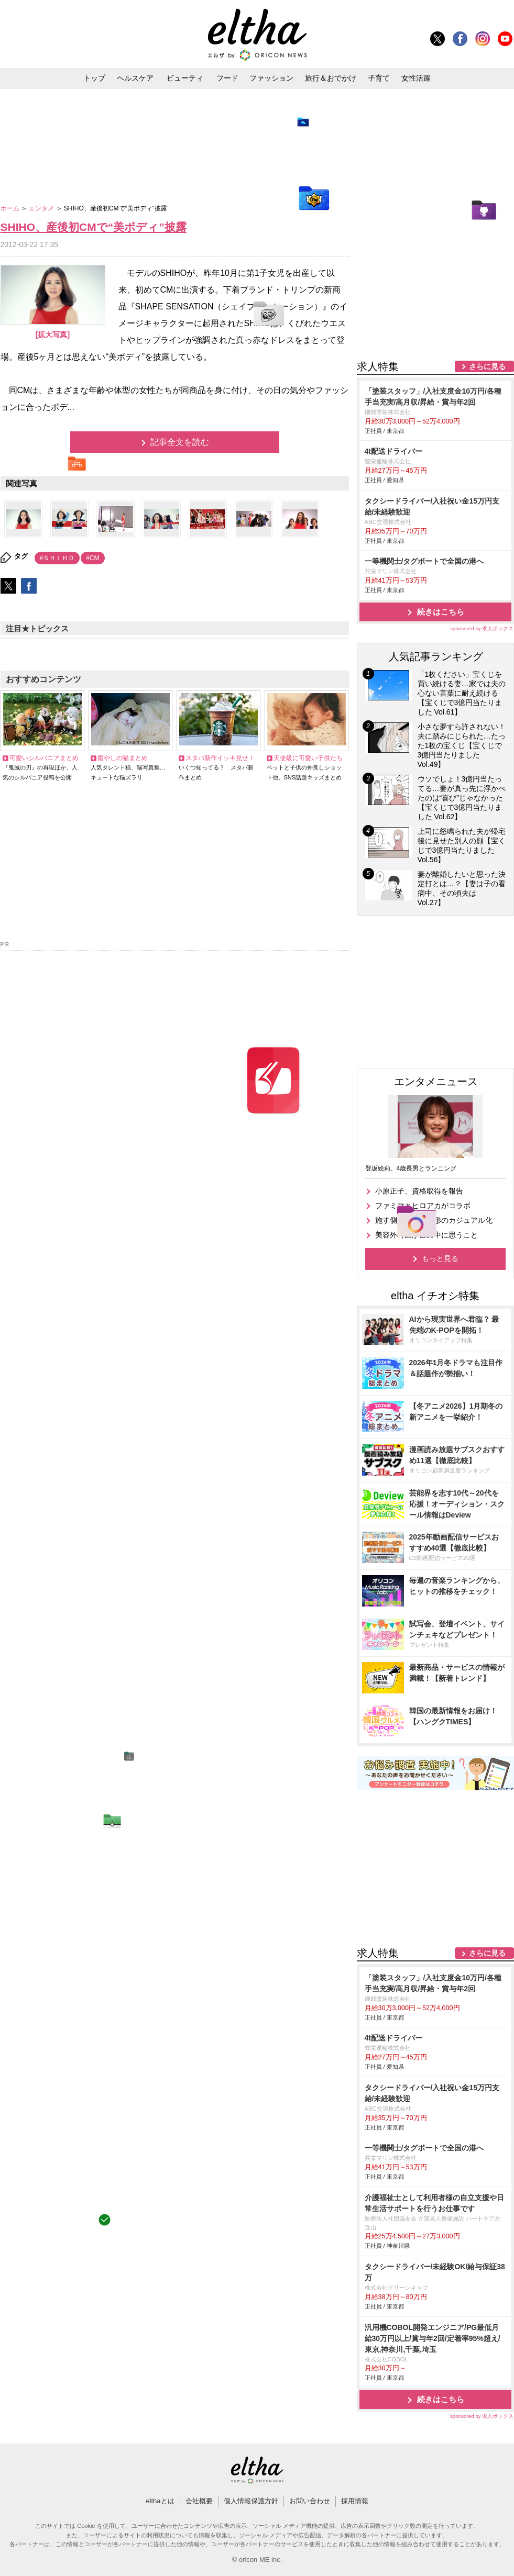  What do you see at coordinates (76, 464) in the screenshot?
I see `open Bitwig Studio project files folder` at bounding box center [76, 464].